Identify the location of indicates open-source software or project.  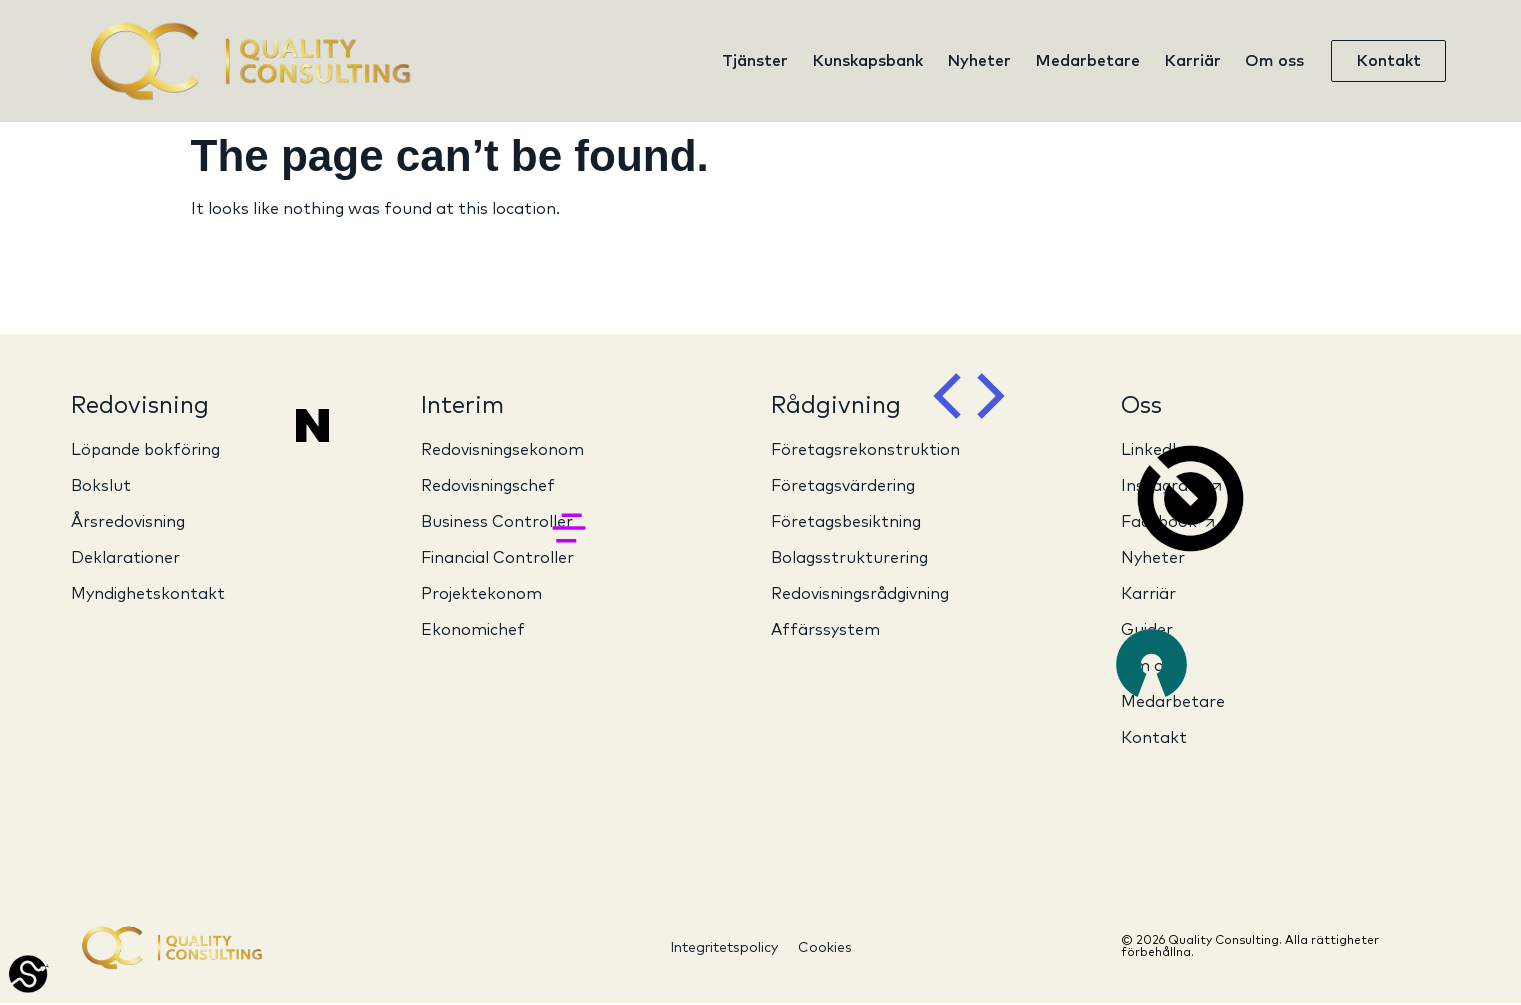
(1151, 664).